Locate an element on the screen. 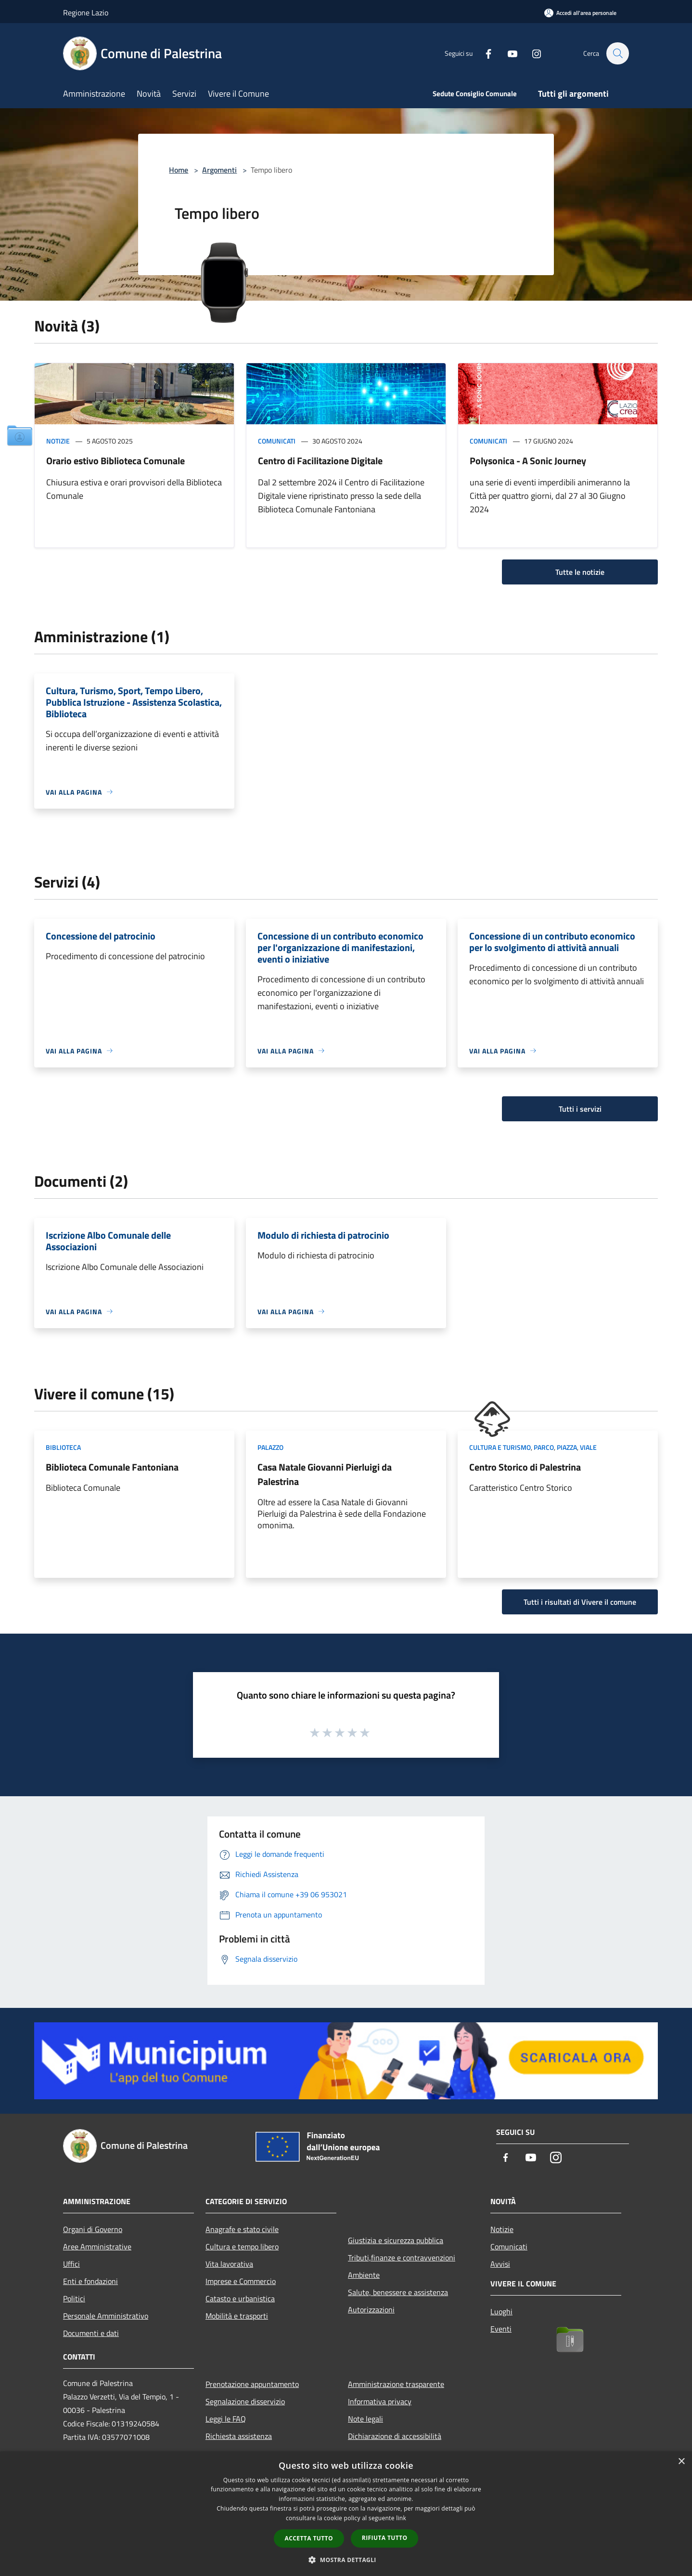 The height and width of the screenshot is (2576, 692). apple watch series 5 device icon is located at coordinates (223, 282).